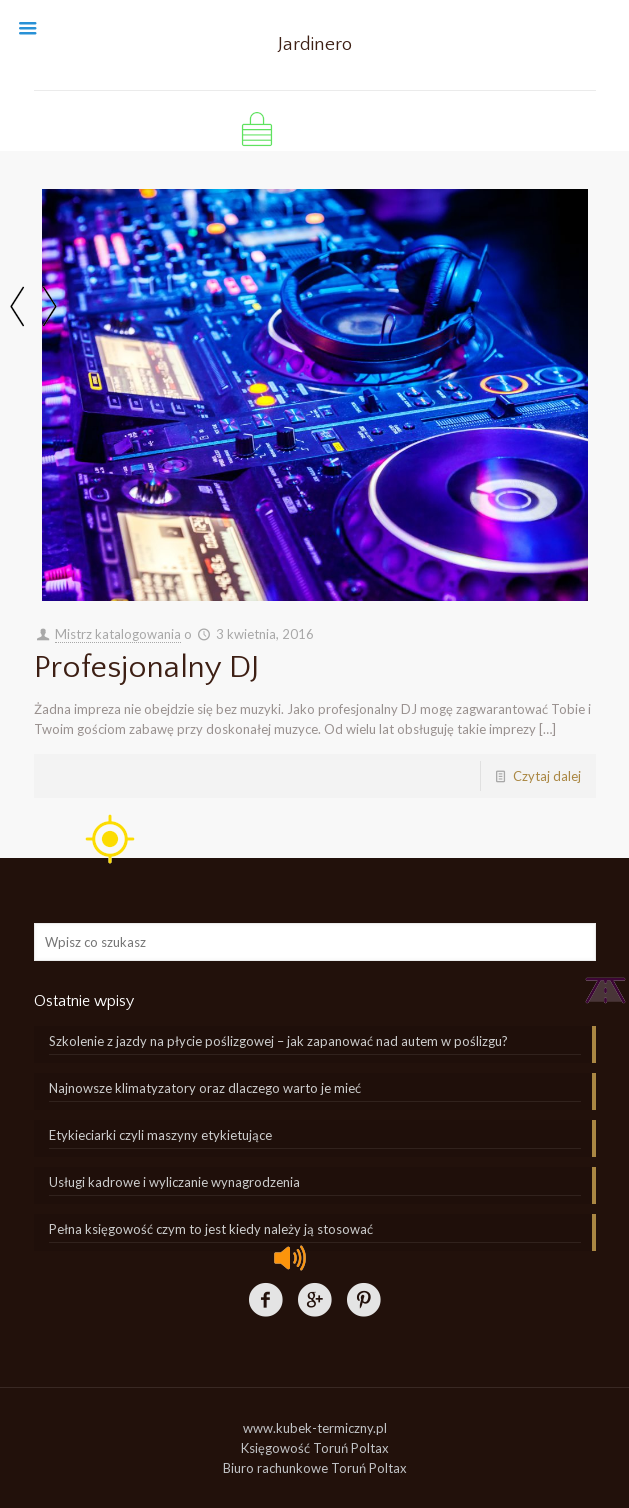 The height and width of the screenshot is (1508, 629). Describe the element at coordinates (257, 131) in the screenshot. I see `indicates a secure or encrypted connection` at that location.